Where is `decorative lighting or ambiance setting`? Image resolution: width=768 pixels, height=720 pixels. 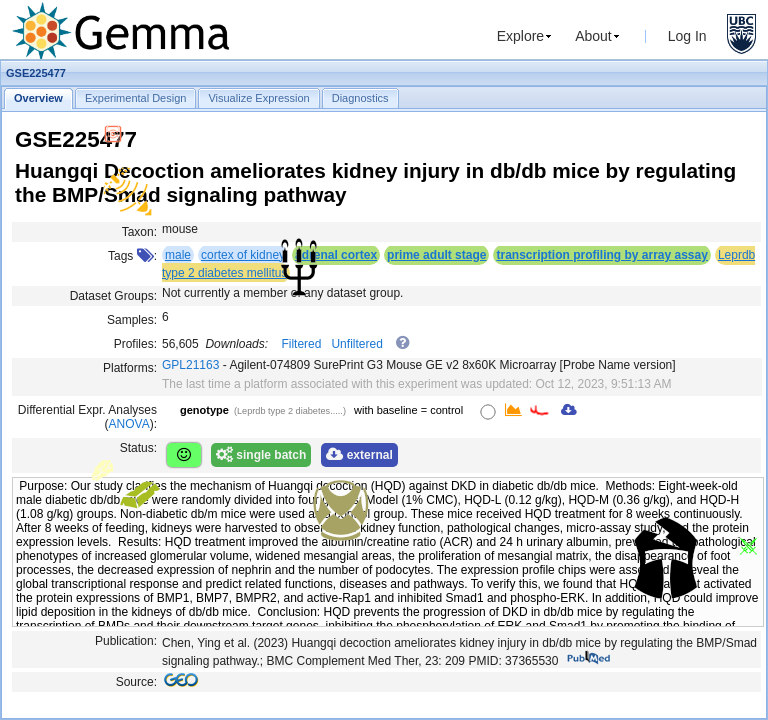
decorative lighting or ambiance setting is located at coordinates (299, 267).